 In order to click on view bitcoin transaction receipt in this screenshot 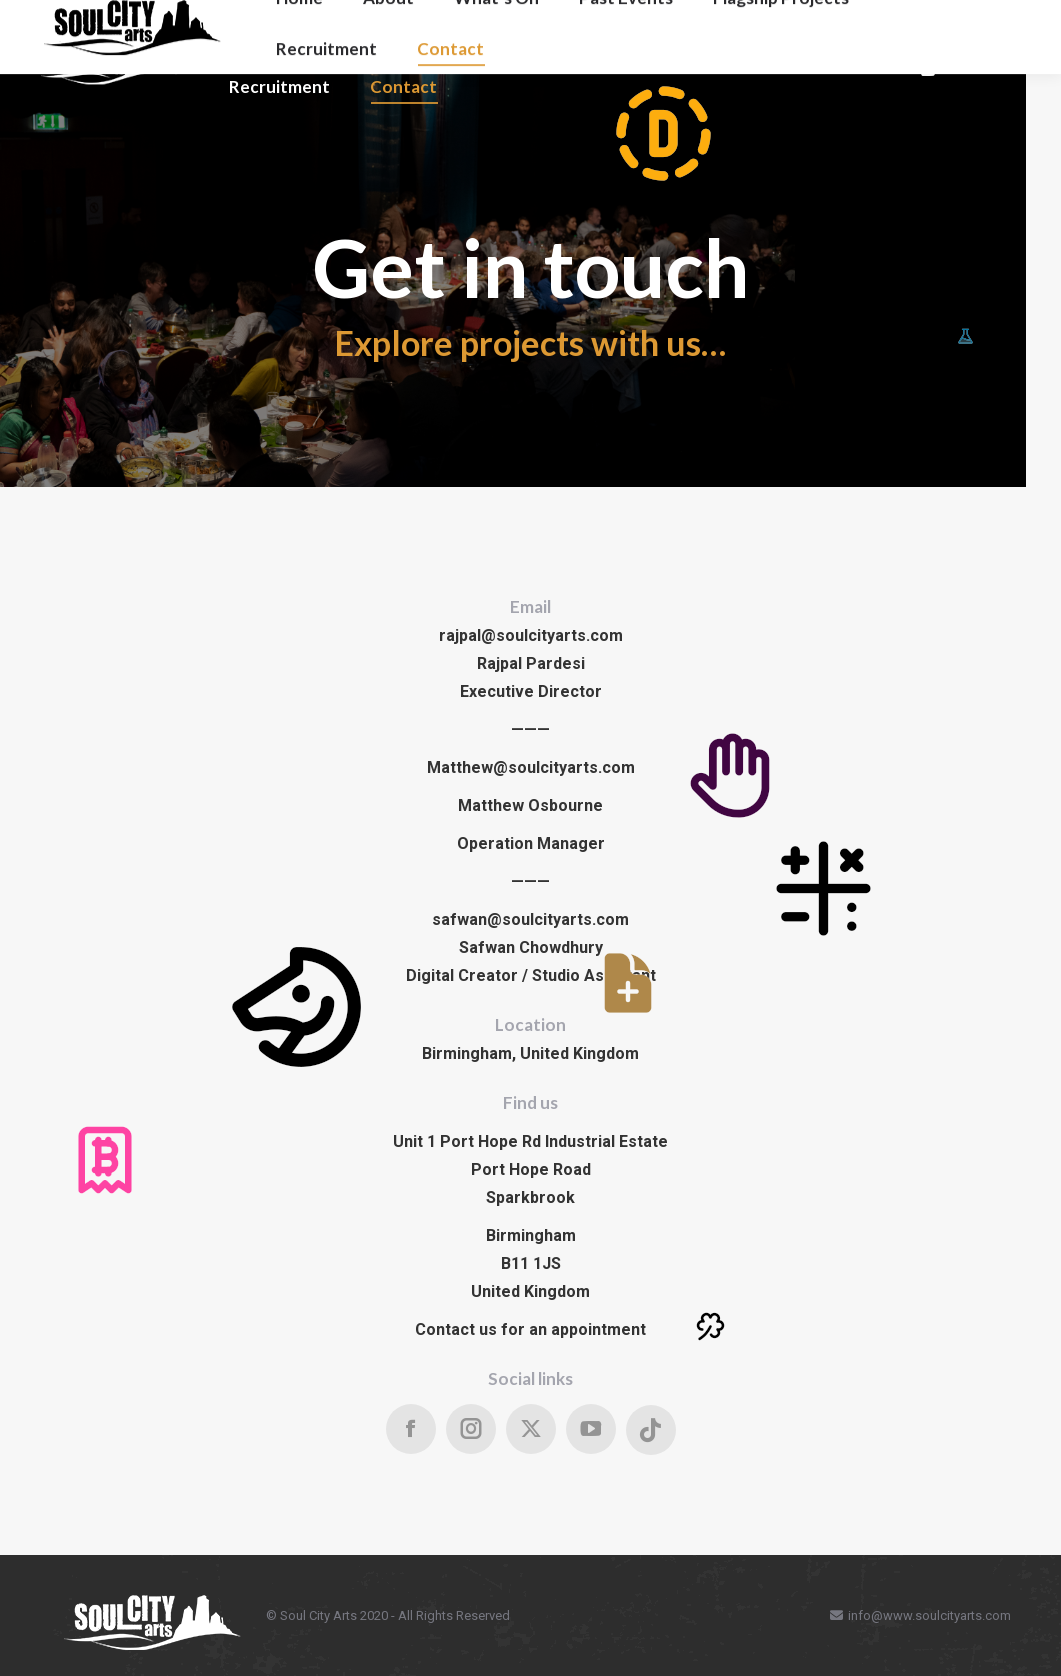, I will do `click(105, 1160)`.